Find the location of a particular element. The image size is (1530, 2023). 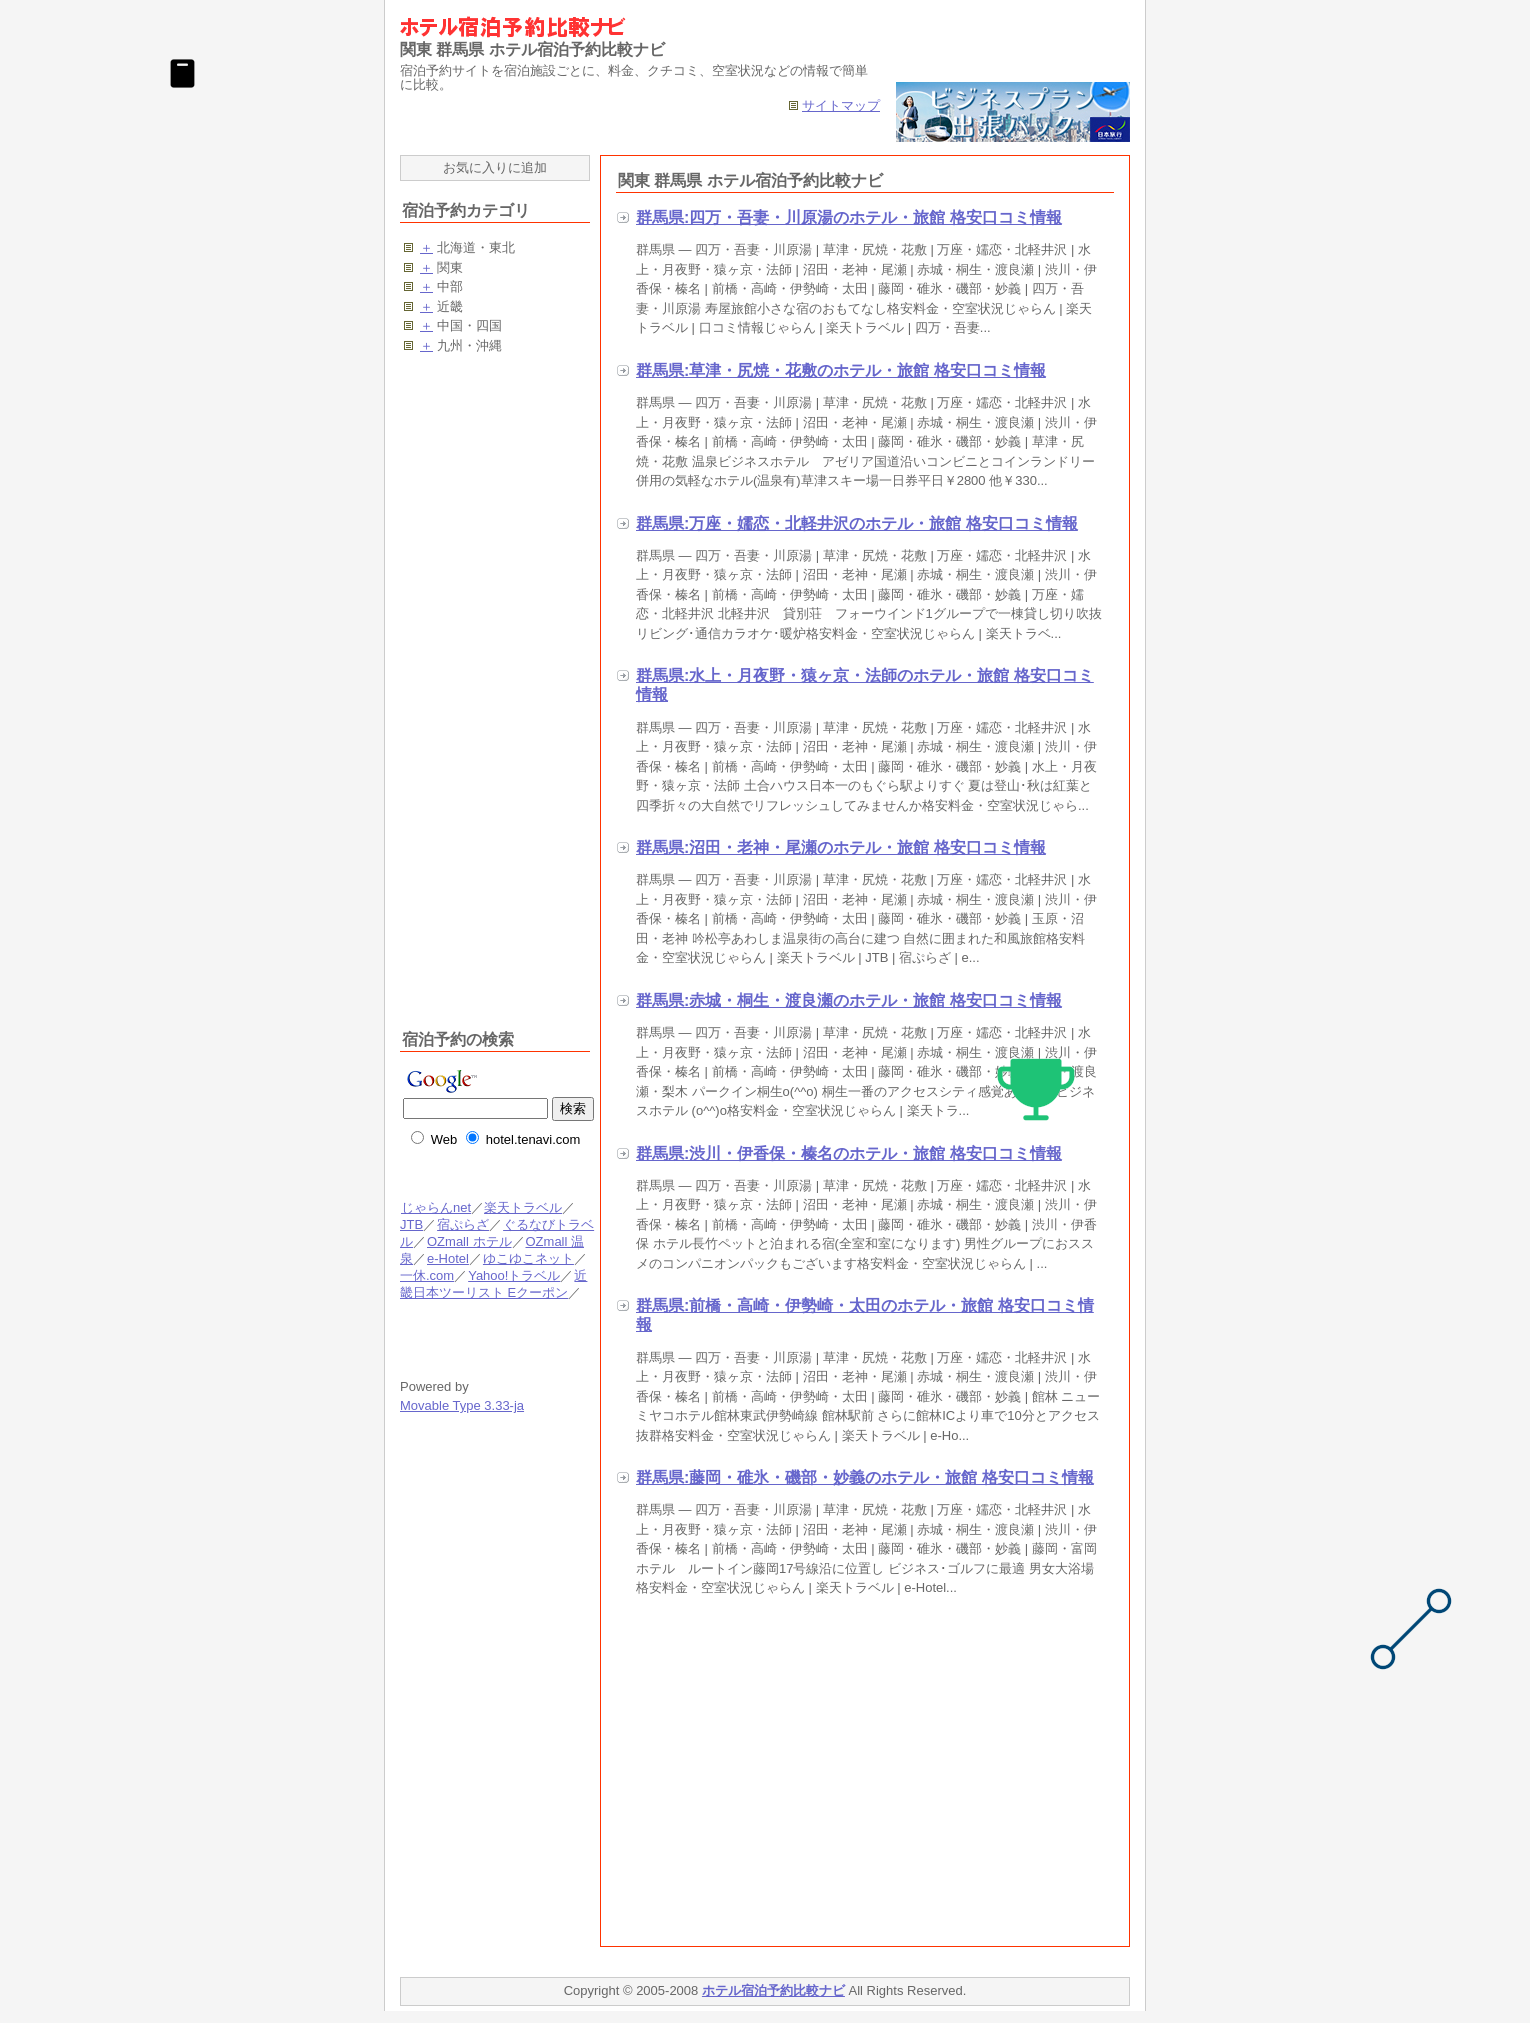

view achievements or awards is located at coordinates (1036, 1087).